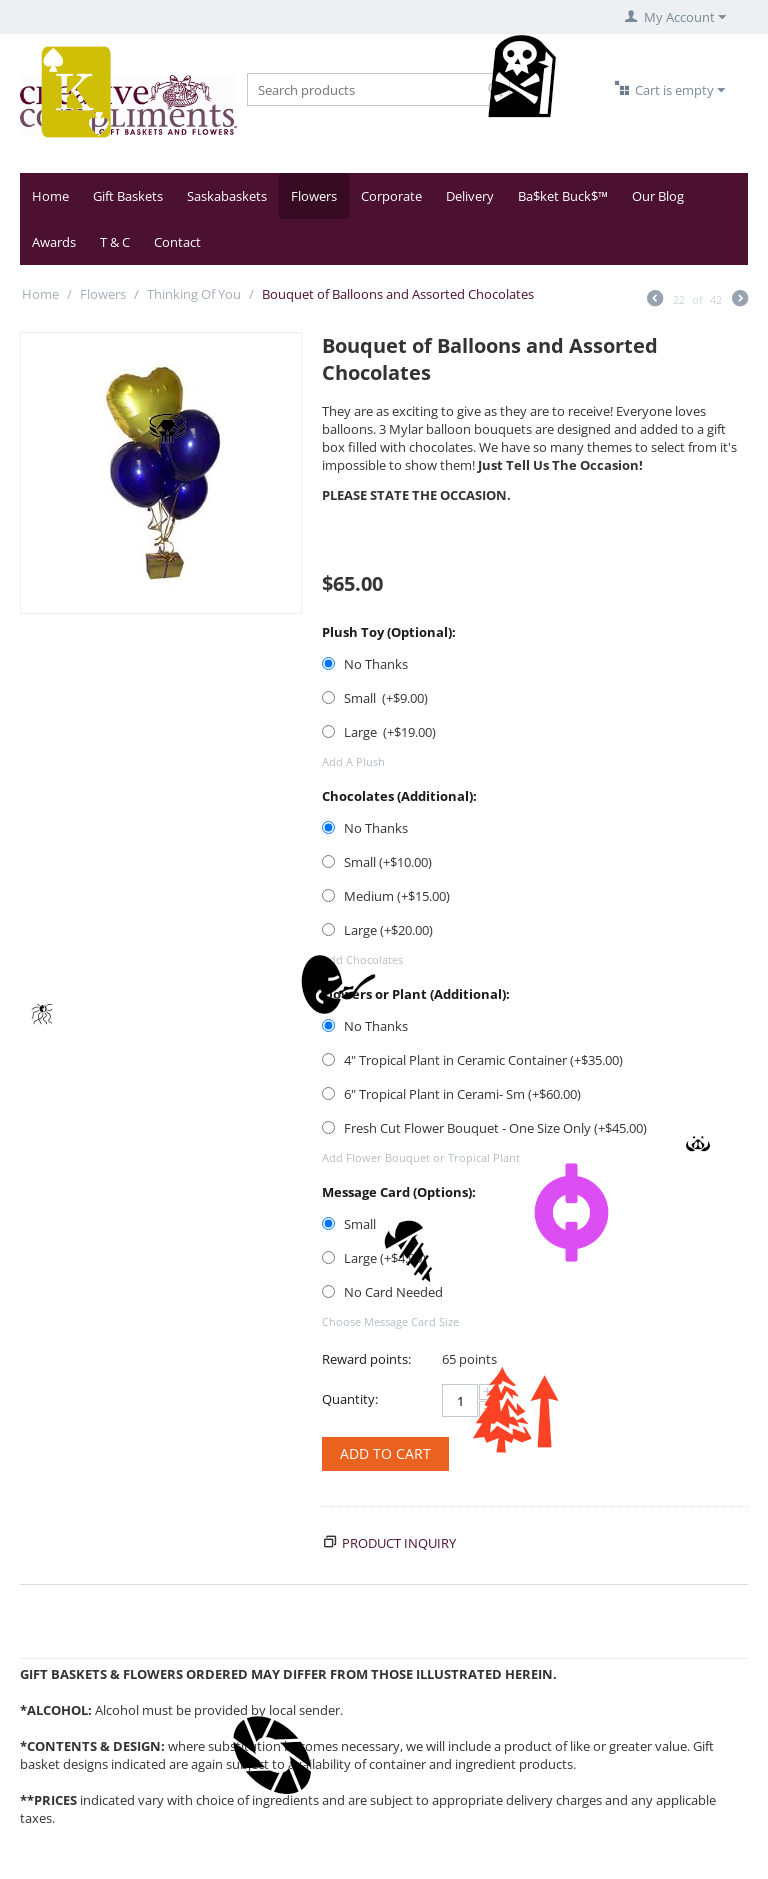  What do you see at coordinates (76, 92) in the screenshot?
I see `king of spades playing card` at bounding box center [76, 92].